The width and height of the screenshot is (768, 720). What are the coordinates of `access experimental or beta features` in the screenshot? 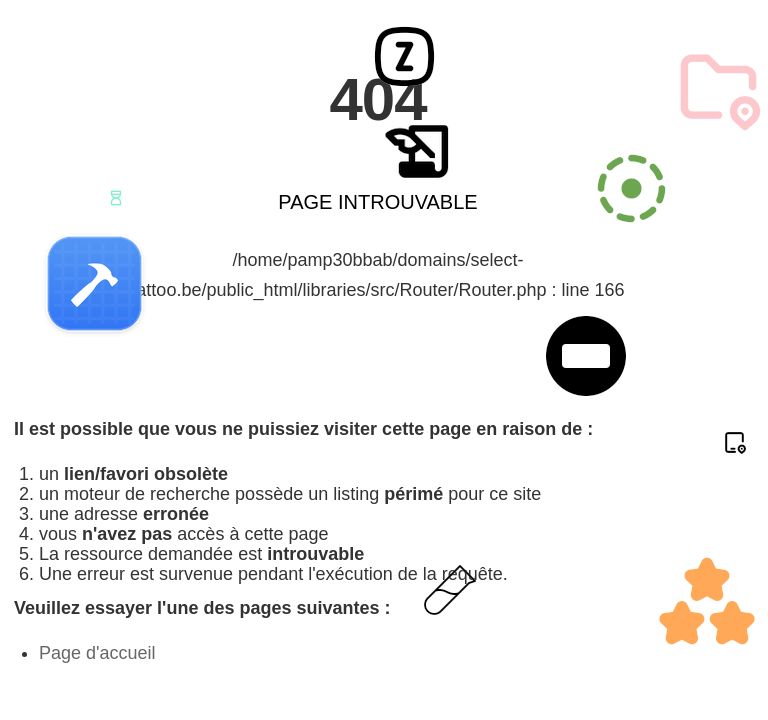 It's located at (449, 590).